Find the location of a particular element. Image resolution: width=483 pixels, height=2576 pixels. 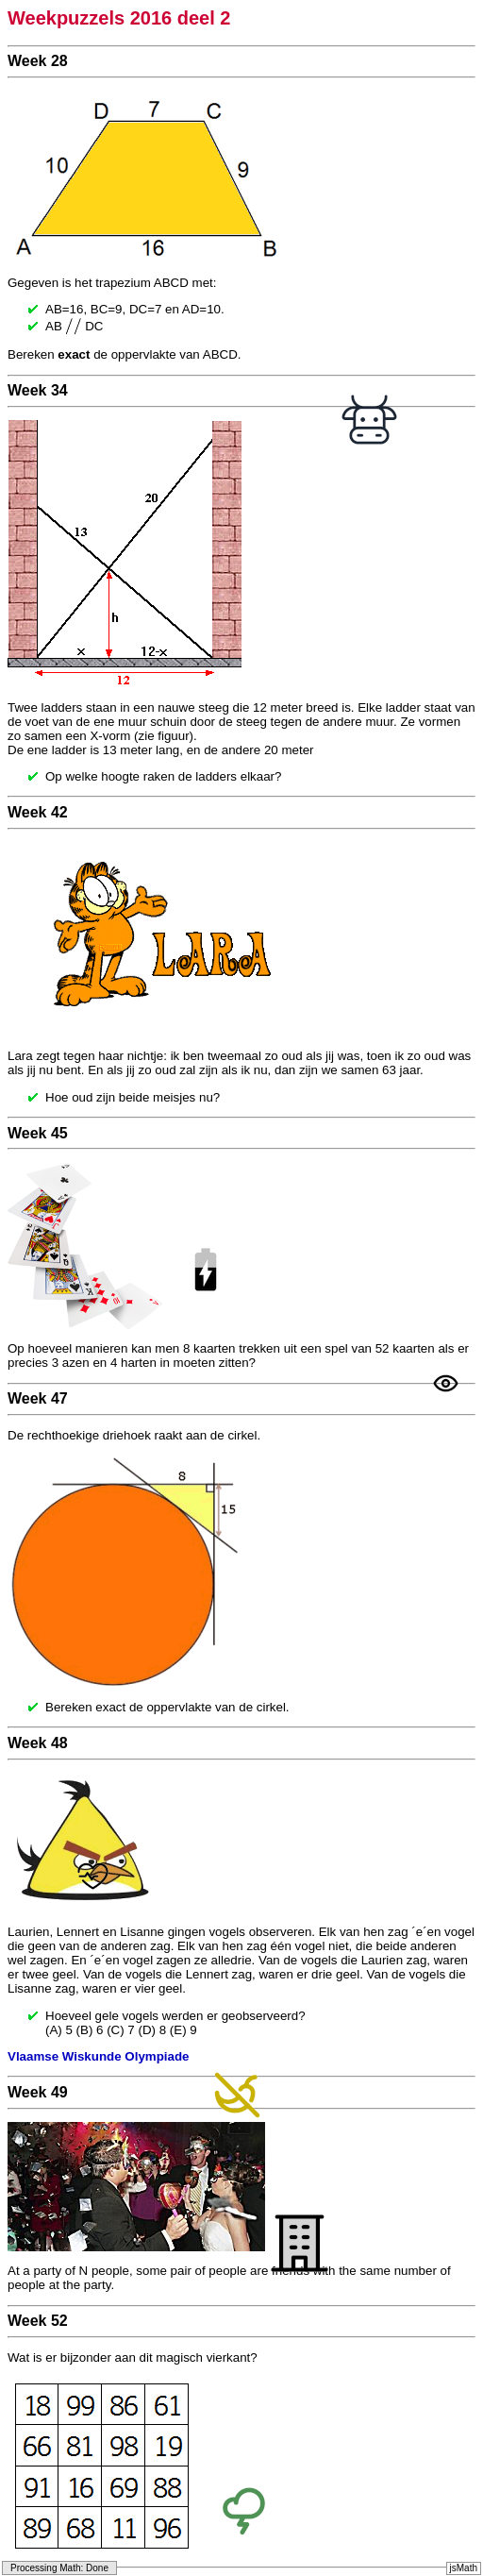

disable spicy food filter is located at coordinates (237, 2095).